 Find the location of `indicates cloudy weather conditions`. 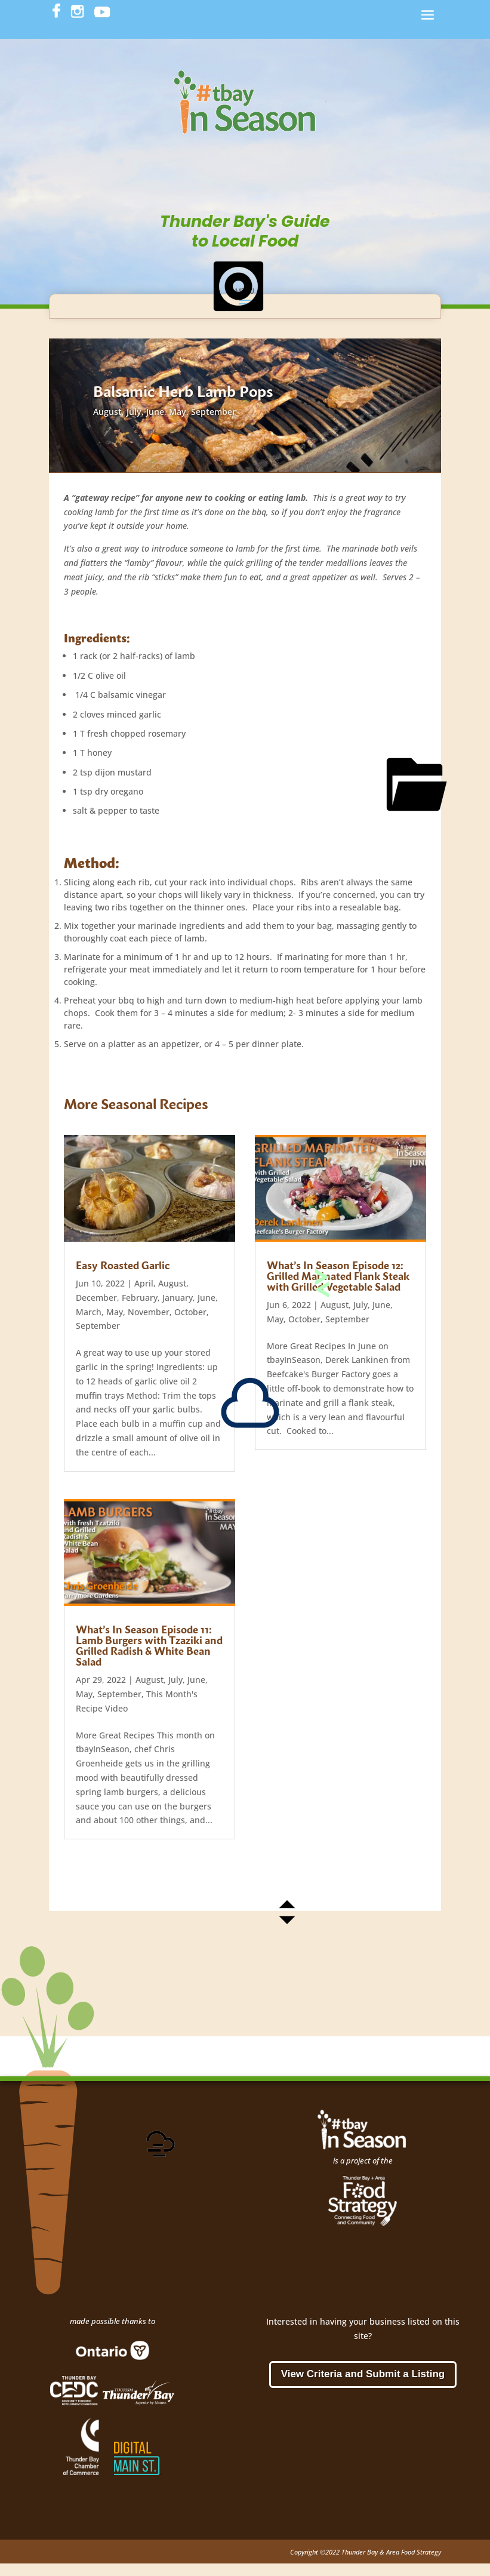

indicates cloudy weather conditions is located at coordinates (250, 1404).